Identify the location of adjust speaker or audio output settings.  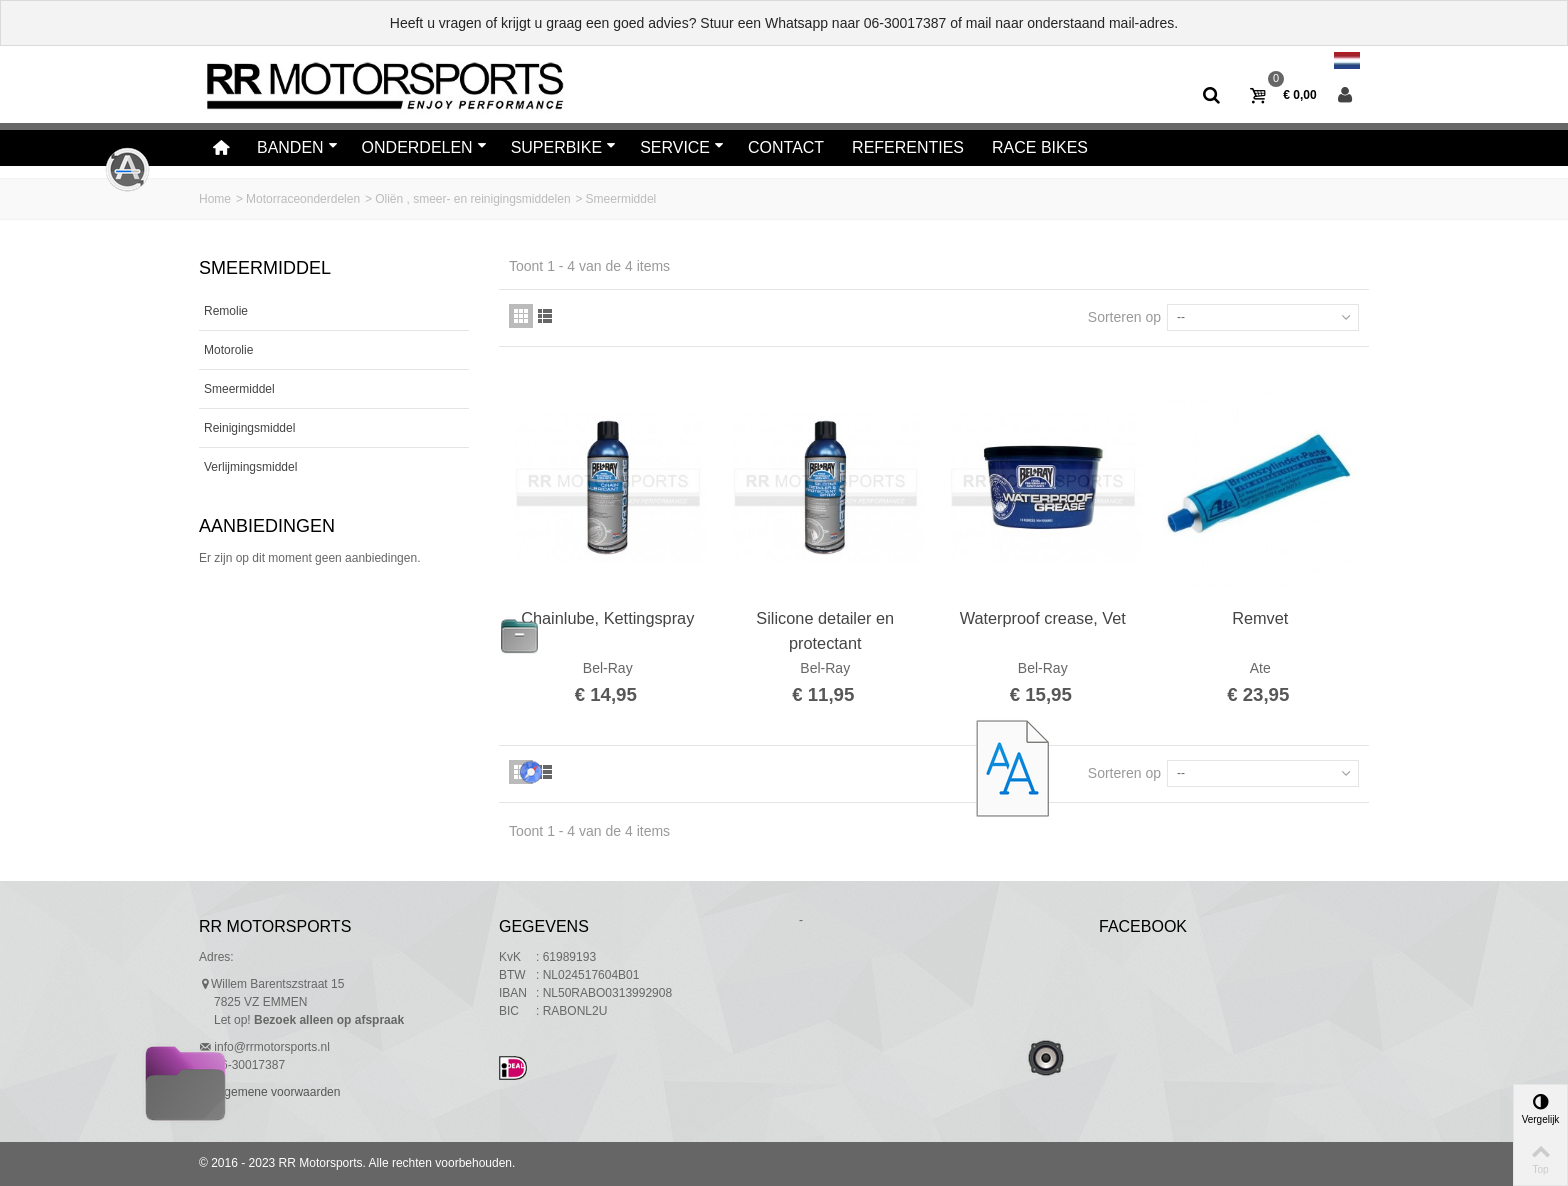
(1046, 1058).